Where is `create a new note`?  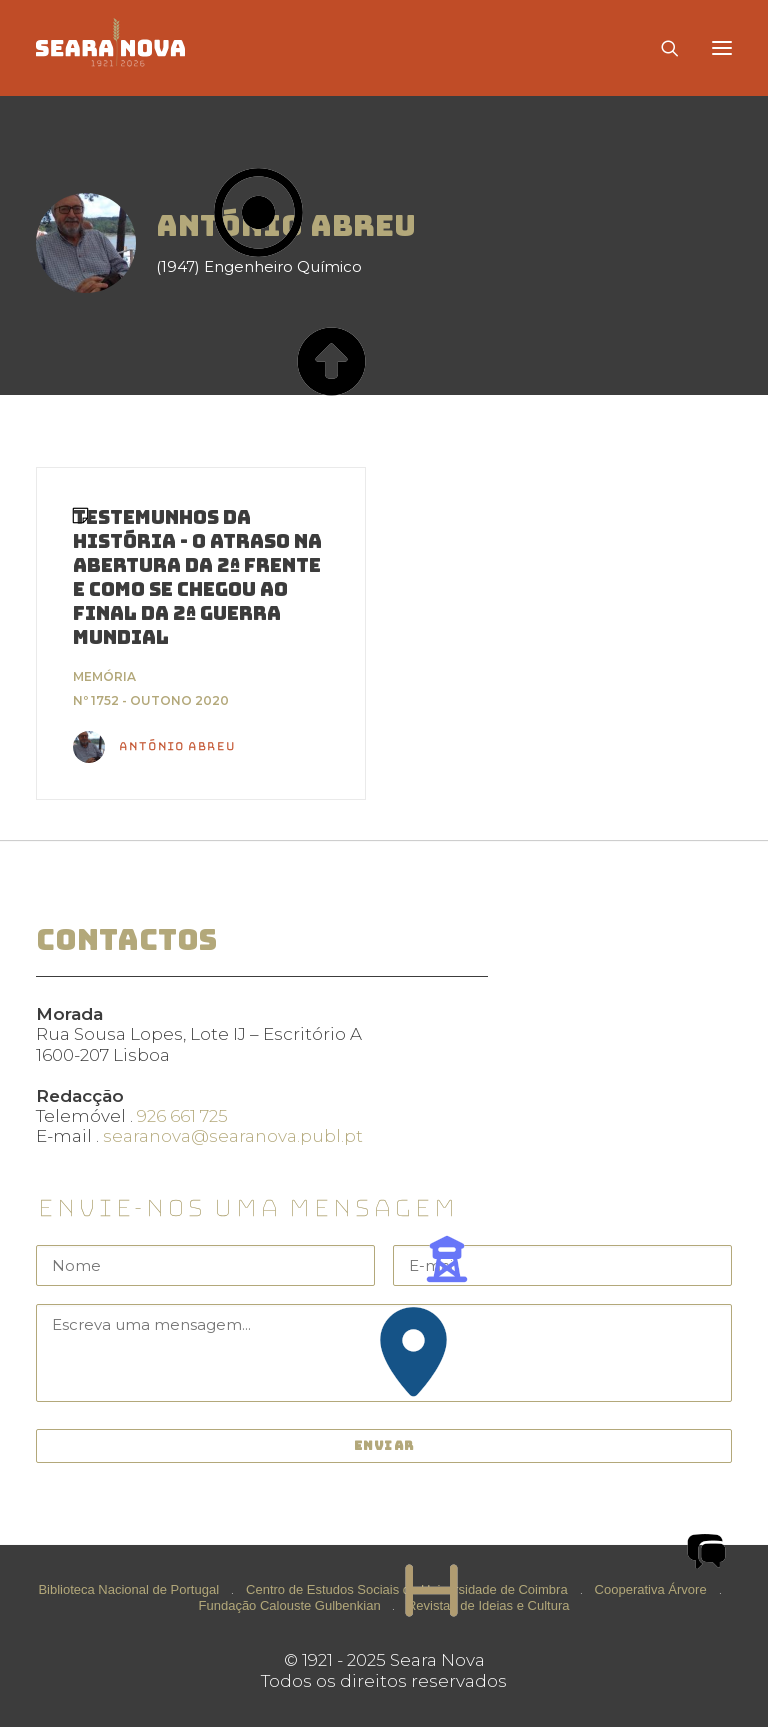 create a new note is located at coordinates (80, 515).